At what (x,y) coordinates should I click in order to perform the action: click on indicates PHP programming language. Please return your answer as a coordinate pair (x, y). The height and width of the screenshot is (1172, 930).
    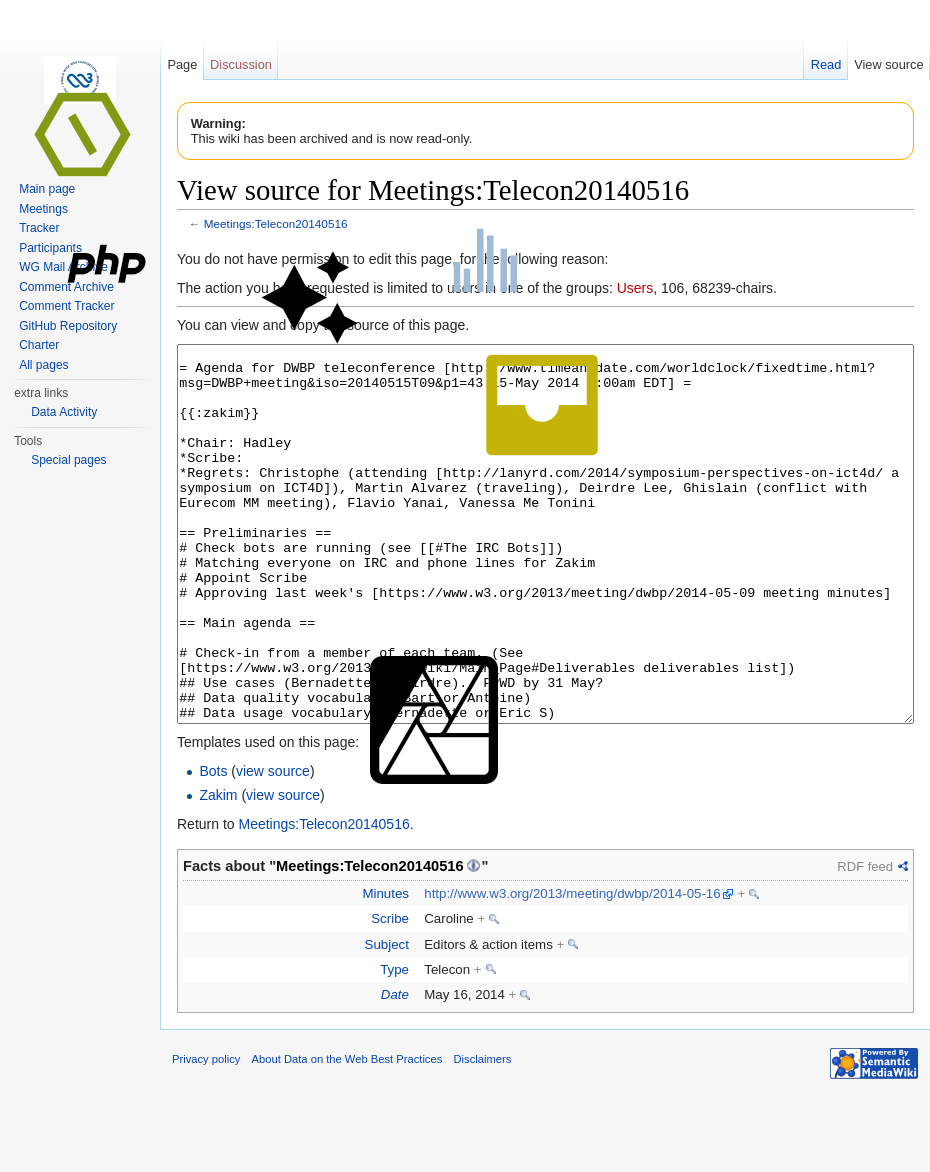
    Looking at the image, I should click on (106, 266).